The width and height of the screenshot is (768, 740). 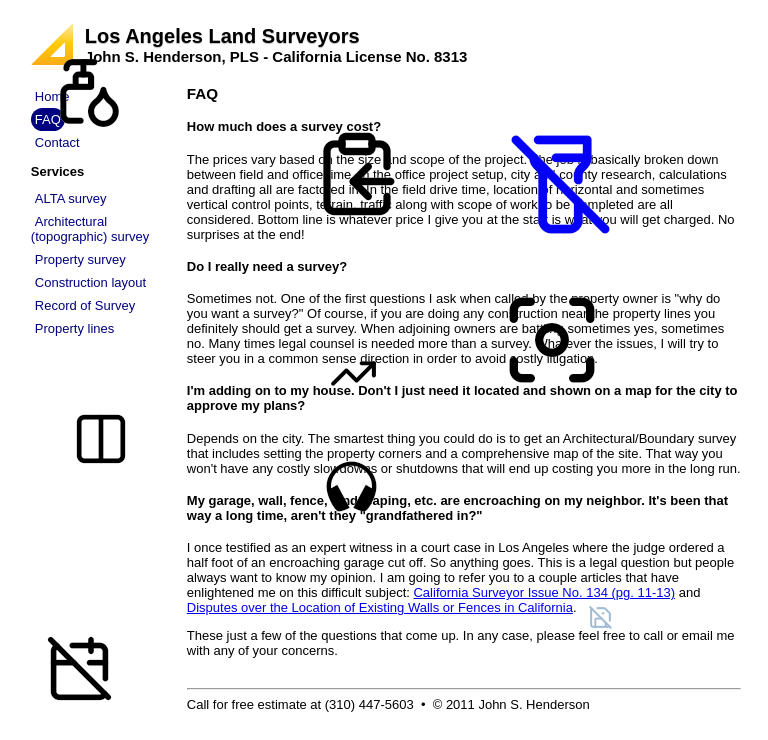 What do you see at coordinates (560, 184) in the screenshot?
I see `flashlight is currently off` at bounding box center [560, 184].